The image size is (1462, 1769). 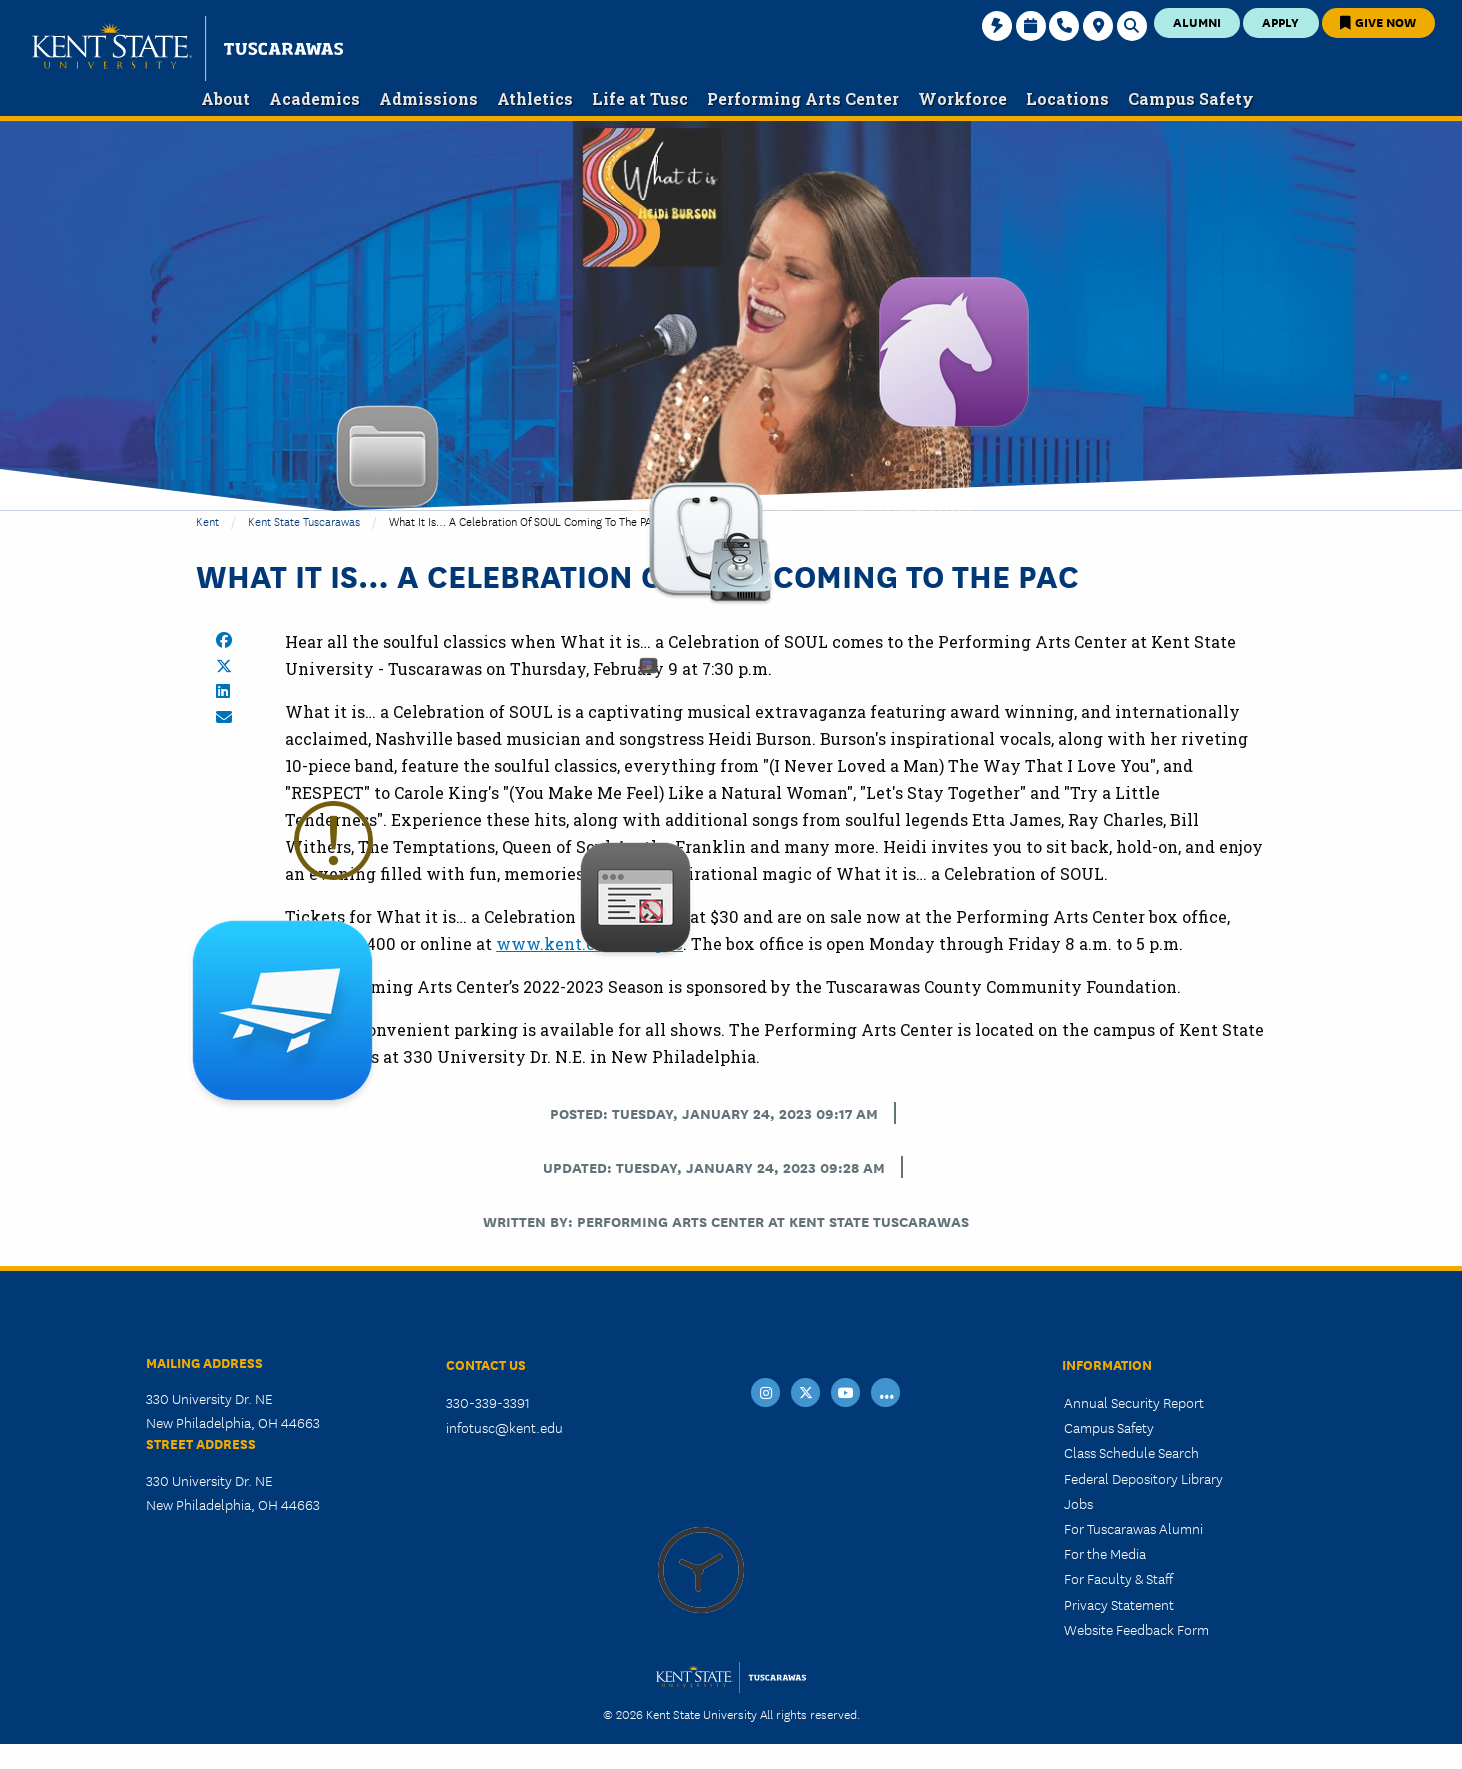 What do you see at coordinates (333, 840) in the screenshot?
I see `indicates an app has encountered an error` at bounding box center [333, 840].